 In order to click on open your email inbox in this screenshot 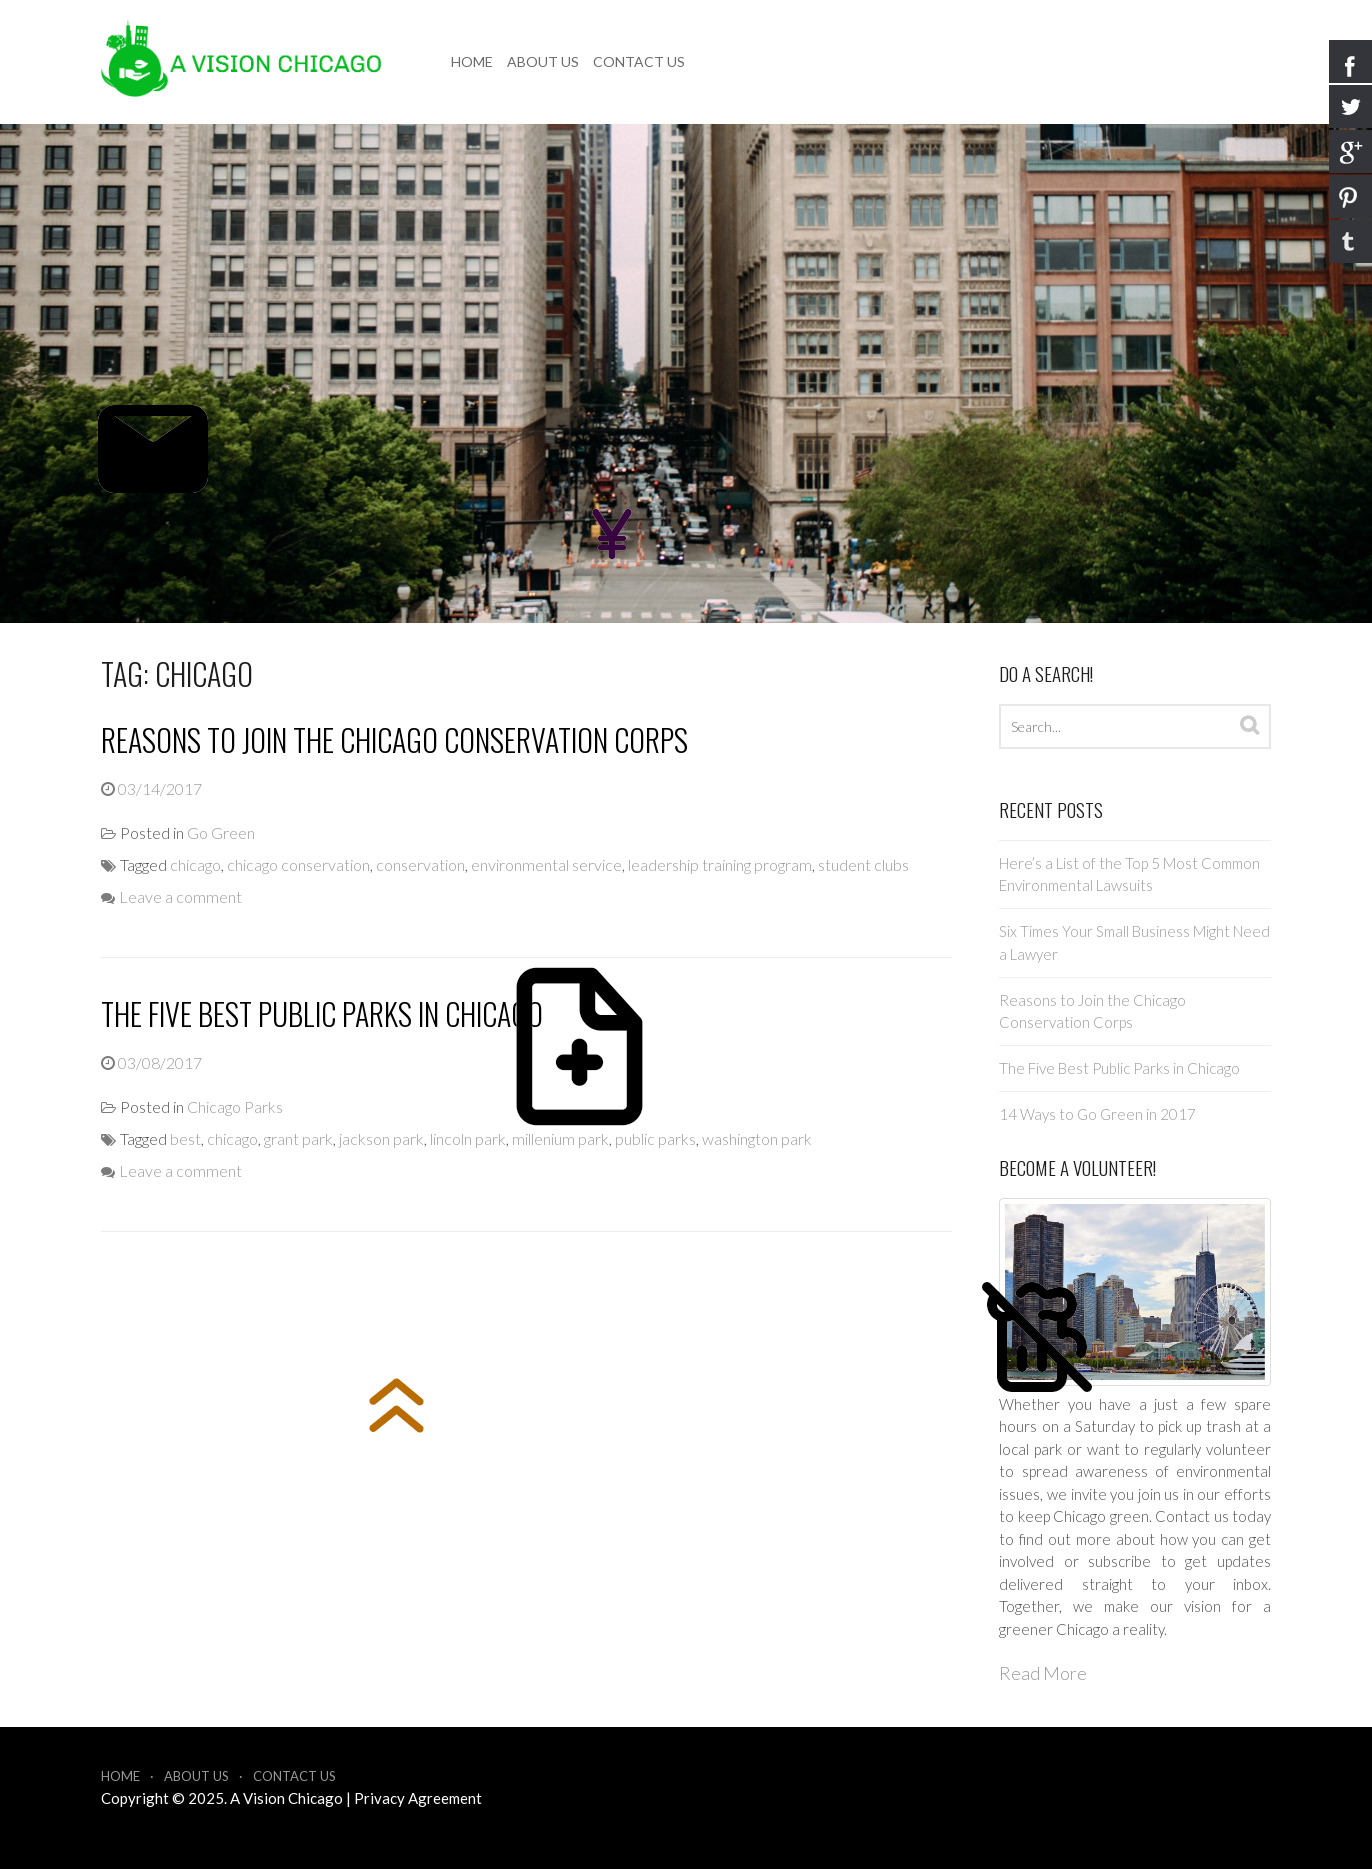, I will do `click(153, 449)`.